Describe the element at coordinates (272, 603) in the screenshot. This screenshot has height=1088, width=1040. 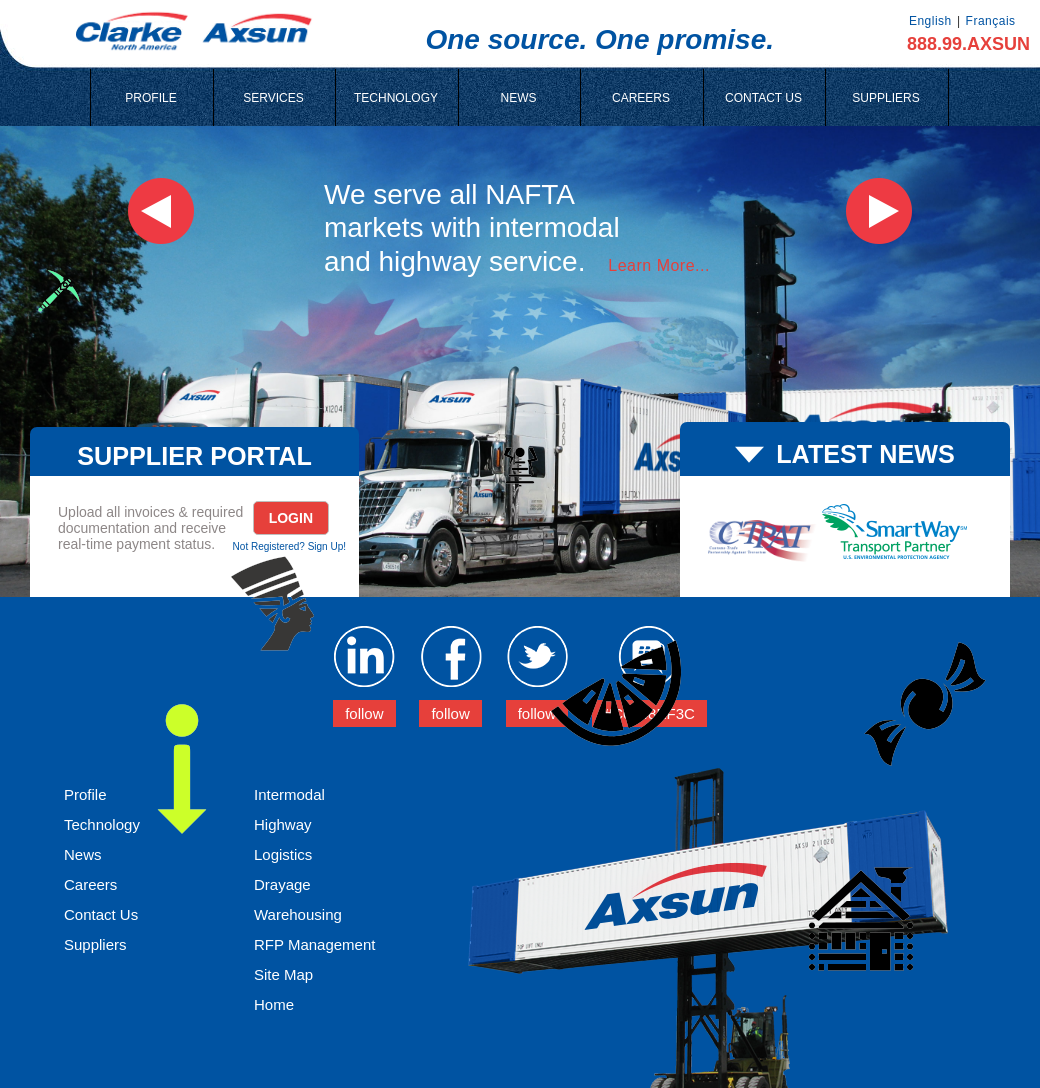
I see `access egyptian or ancient history themed content` at that location.